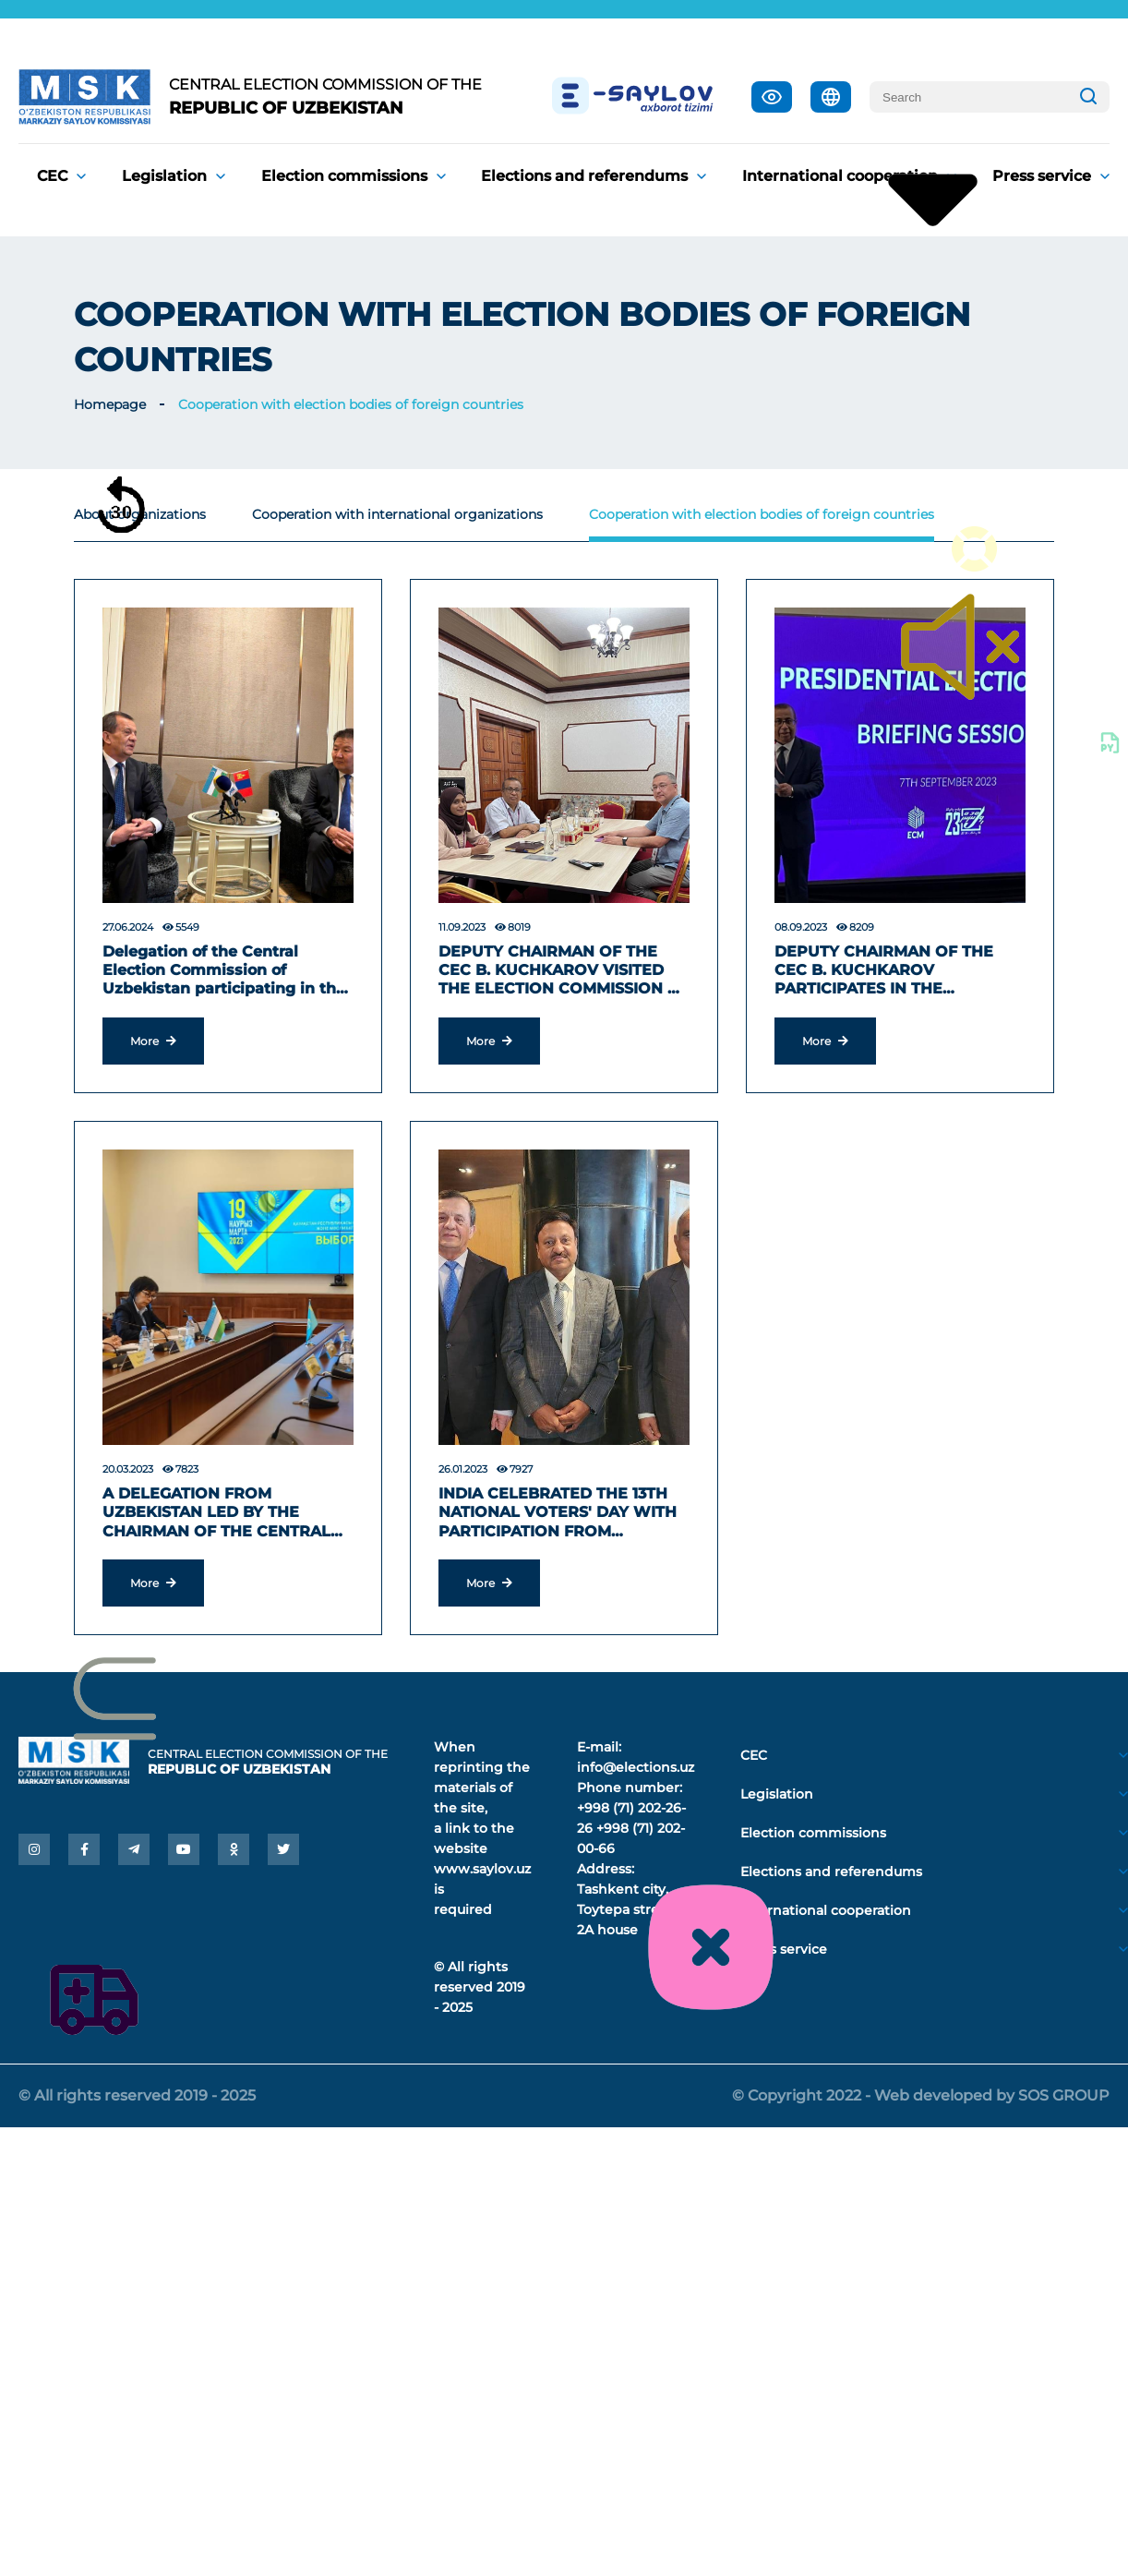  I want to click on request emergency medical services, so click(94, 2000).